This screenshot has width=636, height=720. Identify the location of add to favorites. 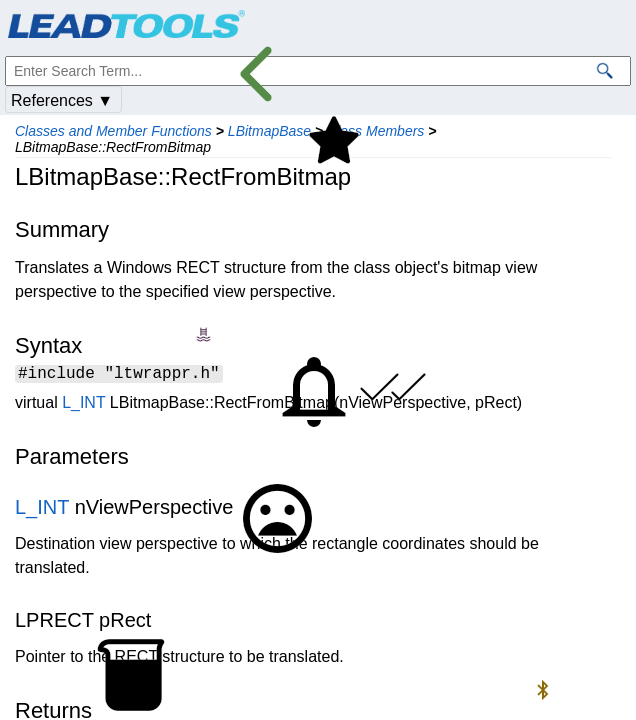
(334, 141).